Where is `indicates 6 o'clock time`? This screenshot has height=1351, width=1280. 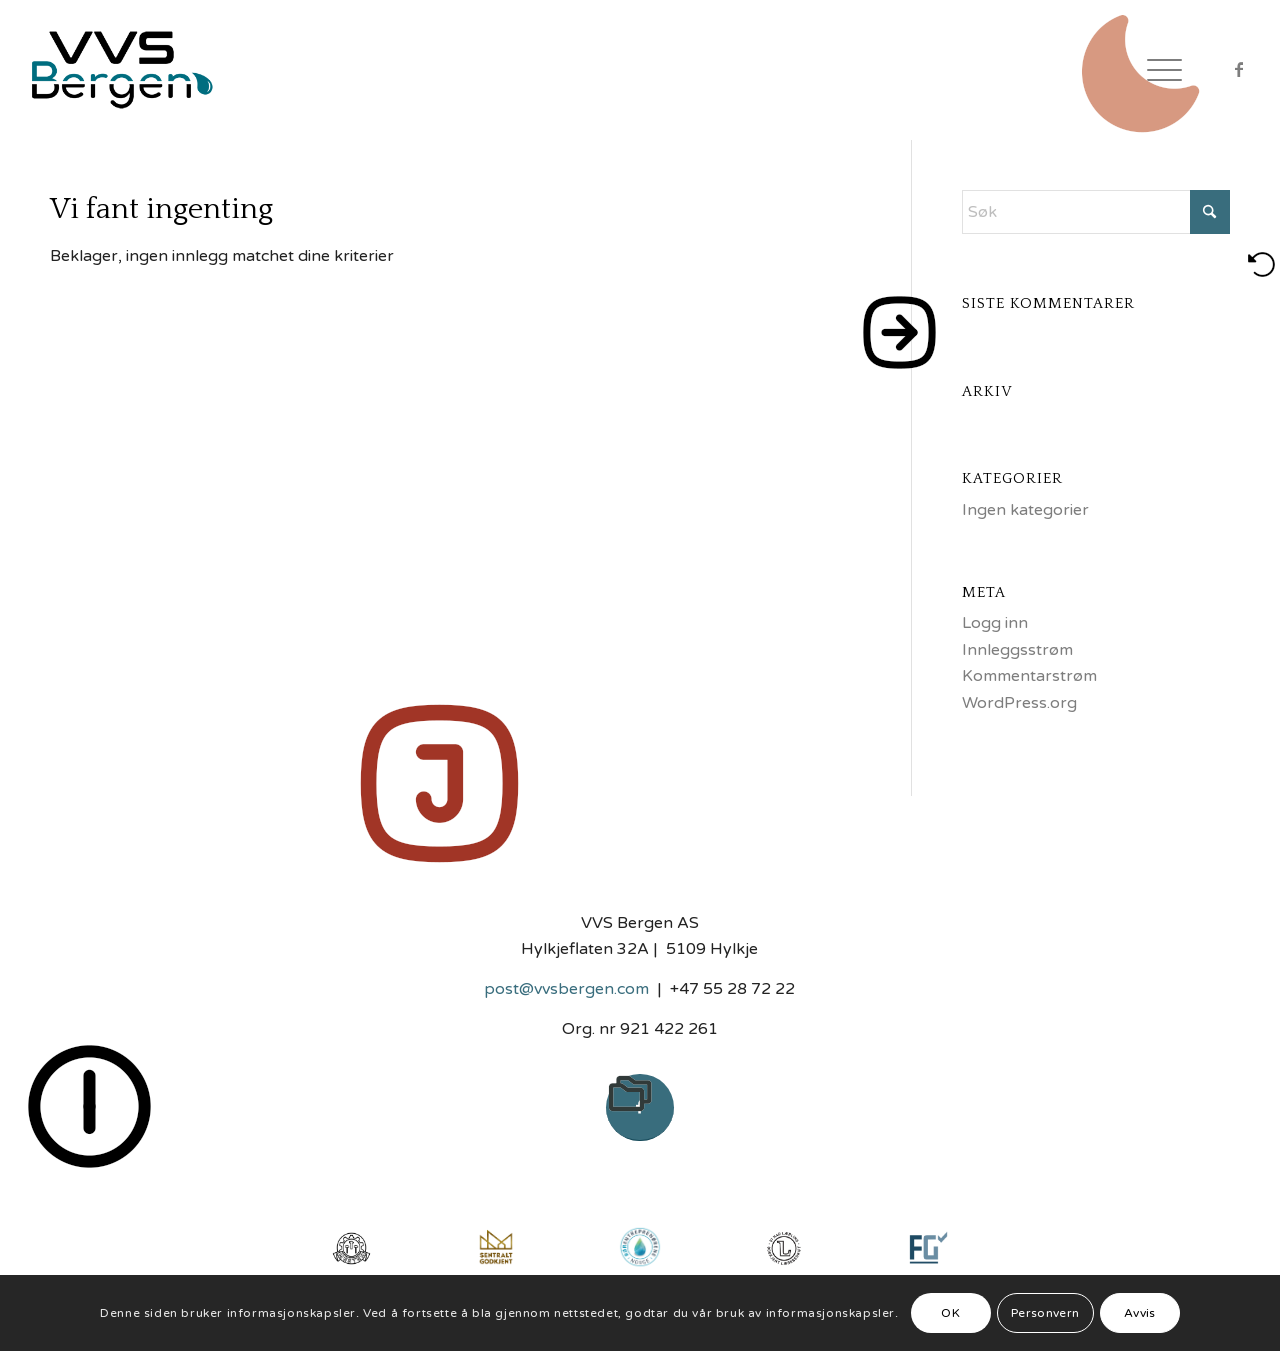 indicates 6 o'clock time is located at coordinates (89, 1106).